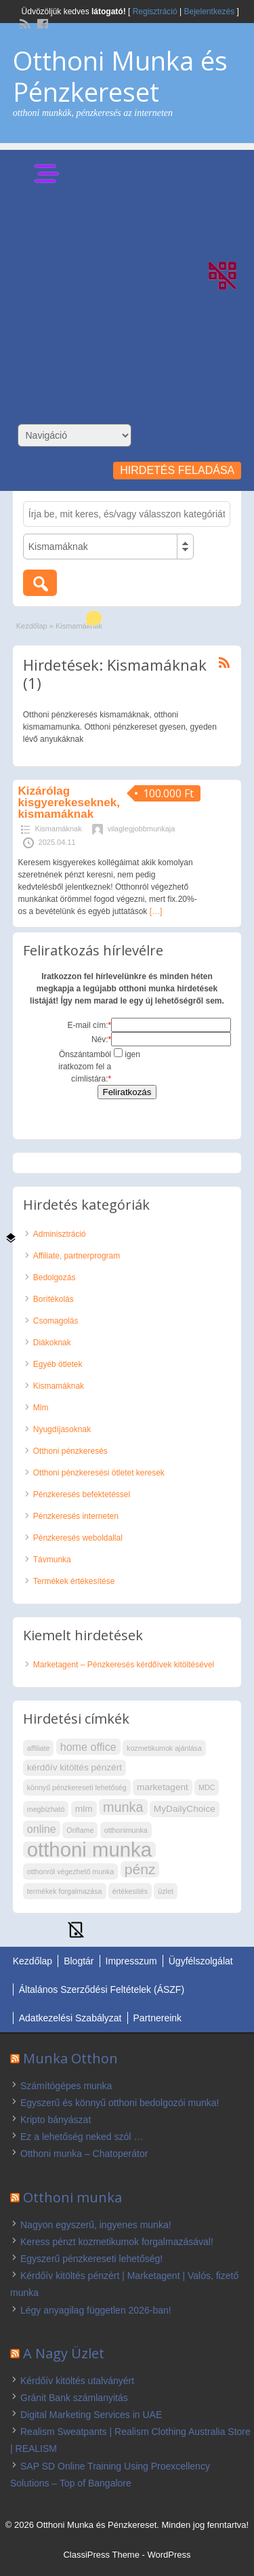  What do you see at coordinates (222, 275) in the screenshot?
I see `dialpad is currently disabled` at bounding box center [222, 275].